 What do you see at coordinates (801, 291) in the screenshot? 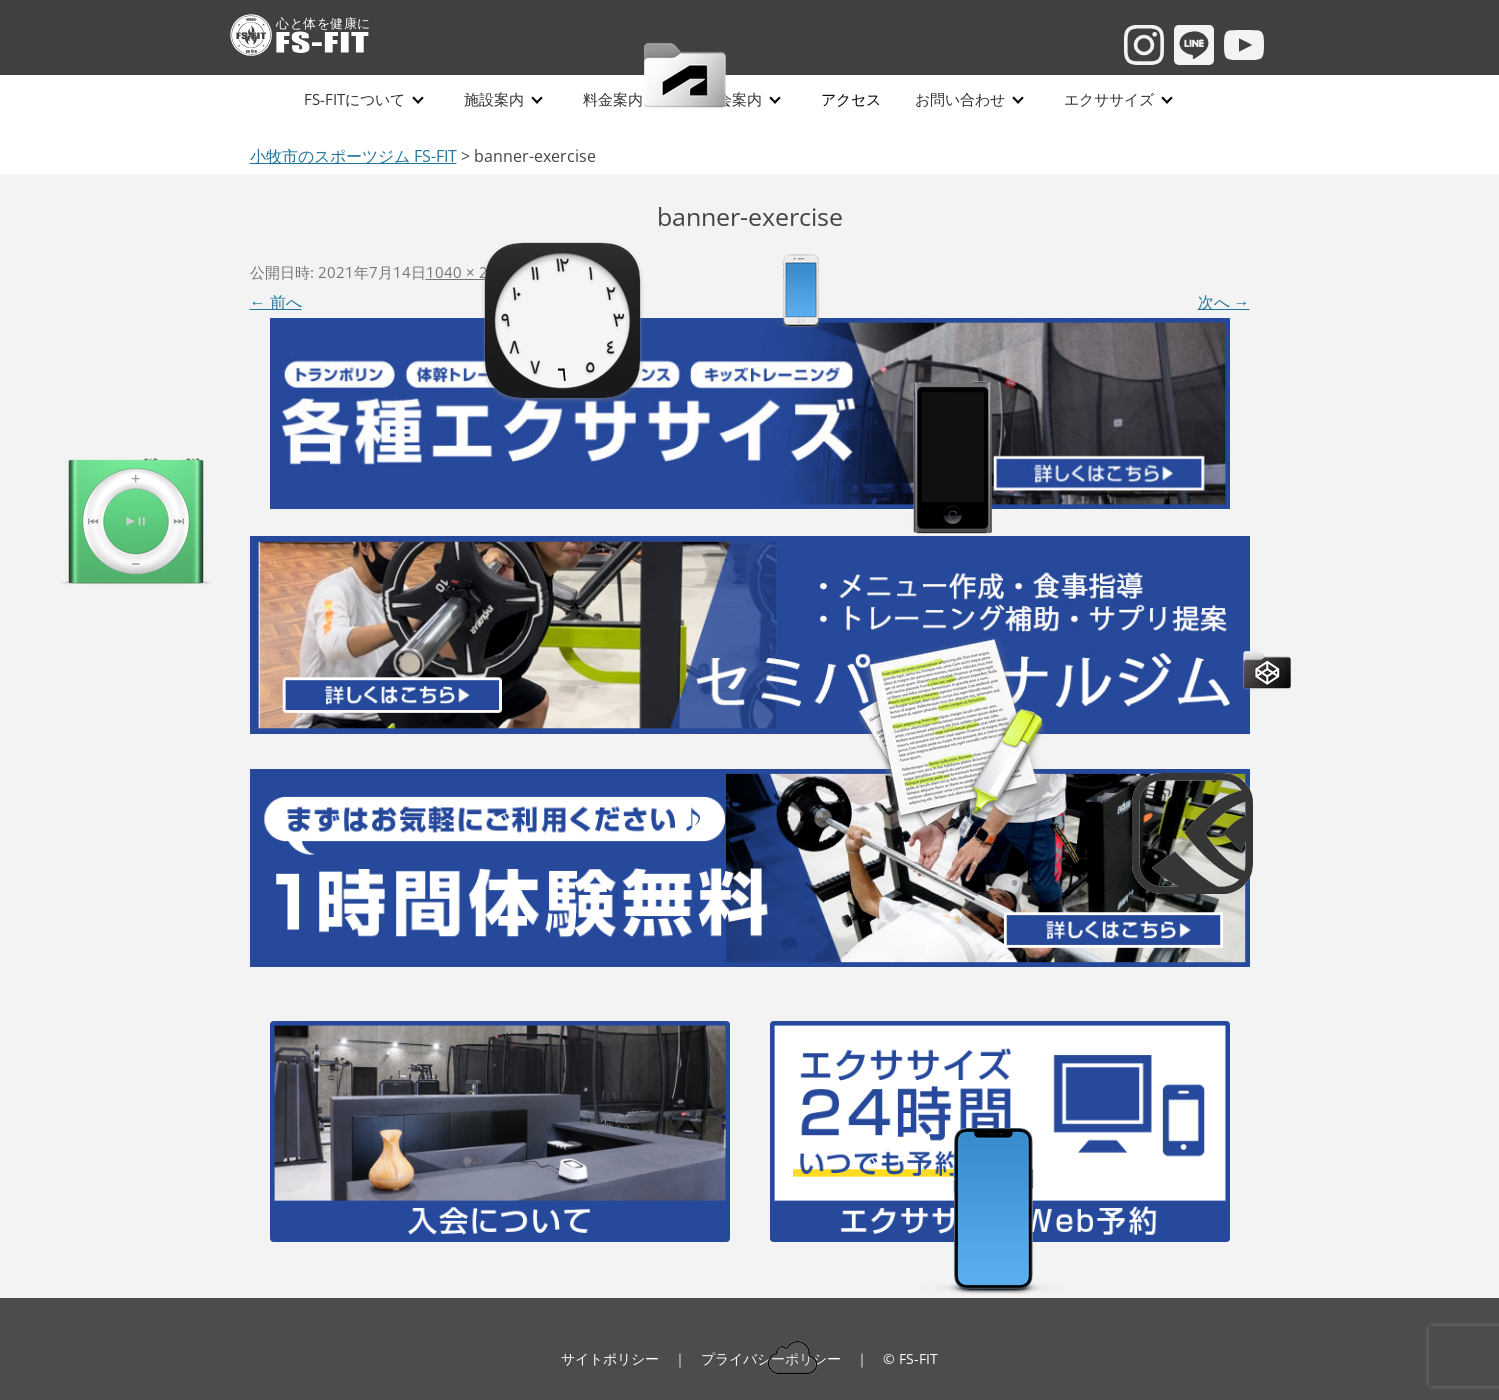
I see `represents a connected iPhone device` at bounding box center [801, 291].